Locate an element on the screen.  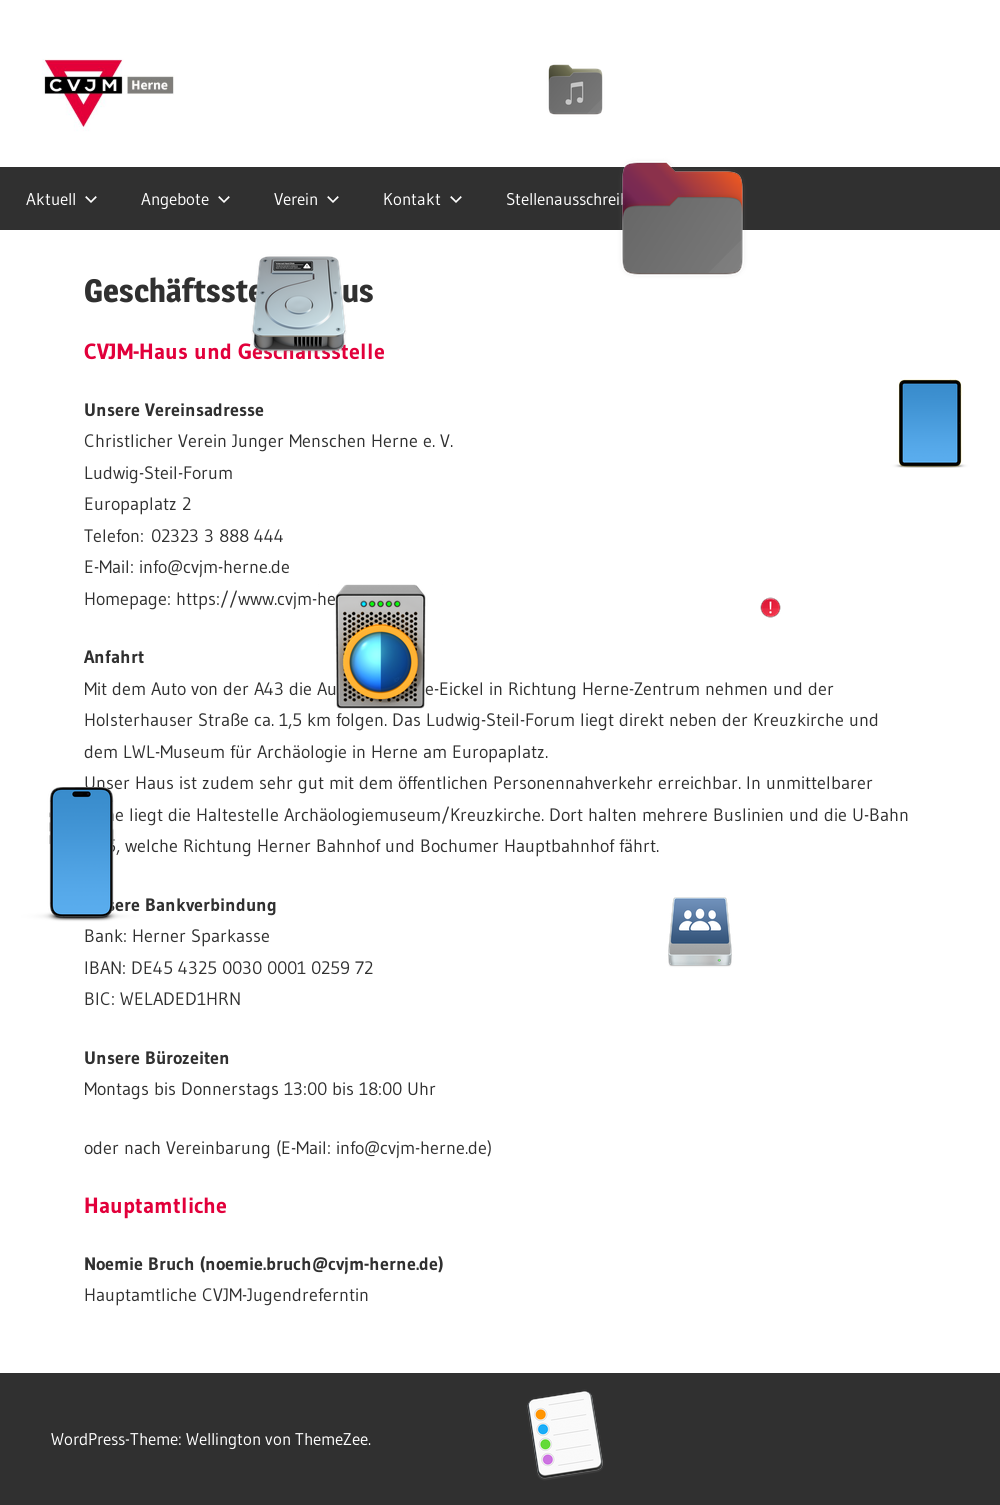
indicates a warning or caution message is located at coordinates (770, 607).